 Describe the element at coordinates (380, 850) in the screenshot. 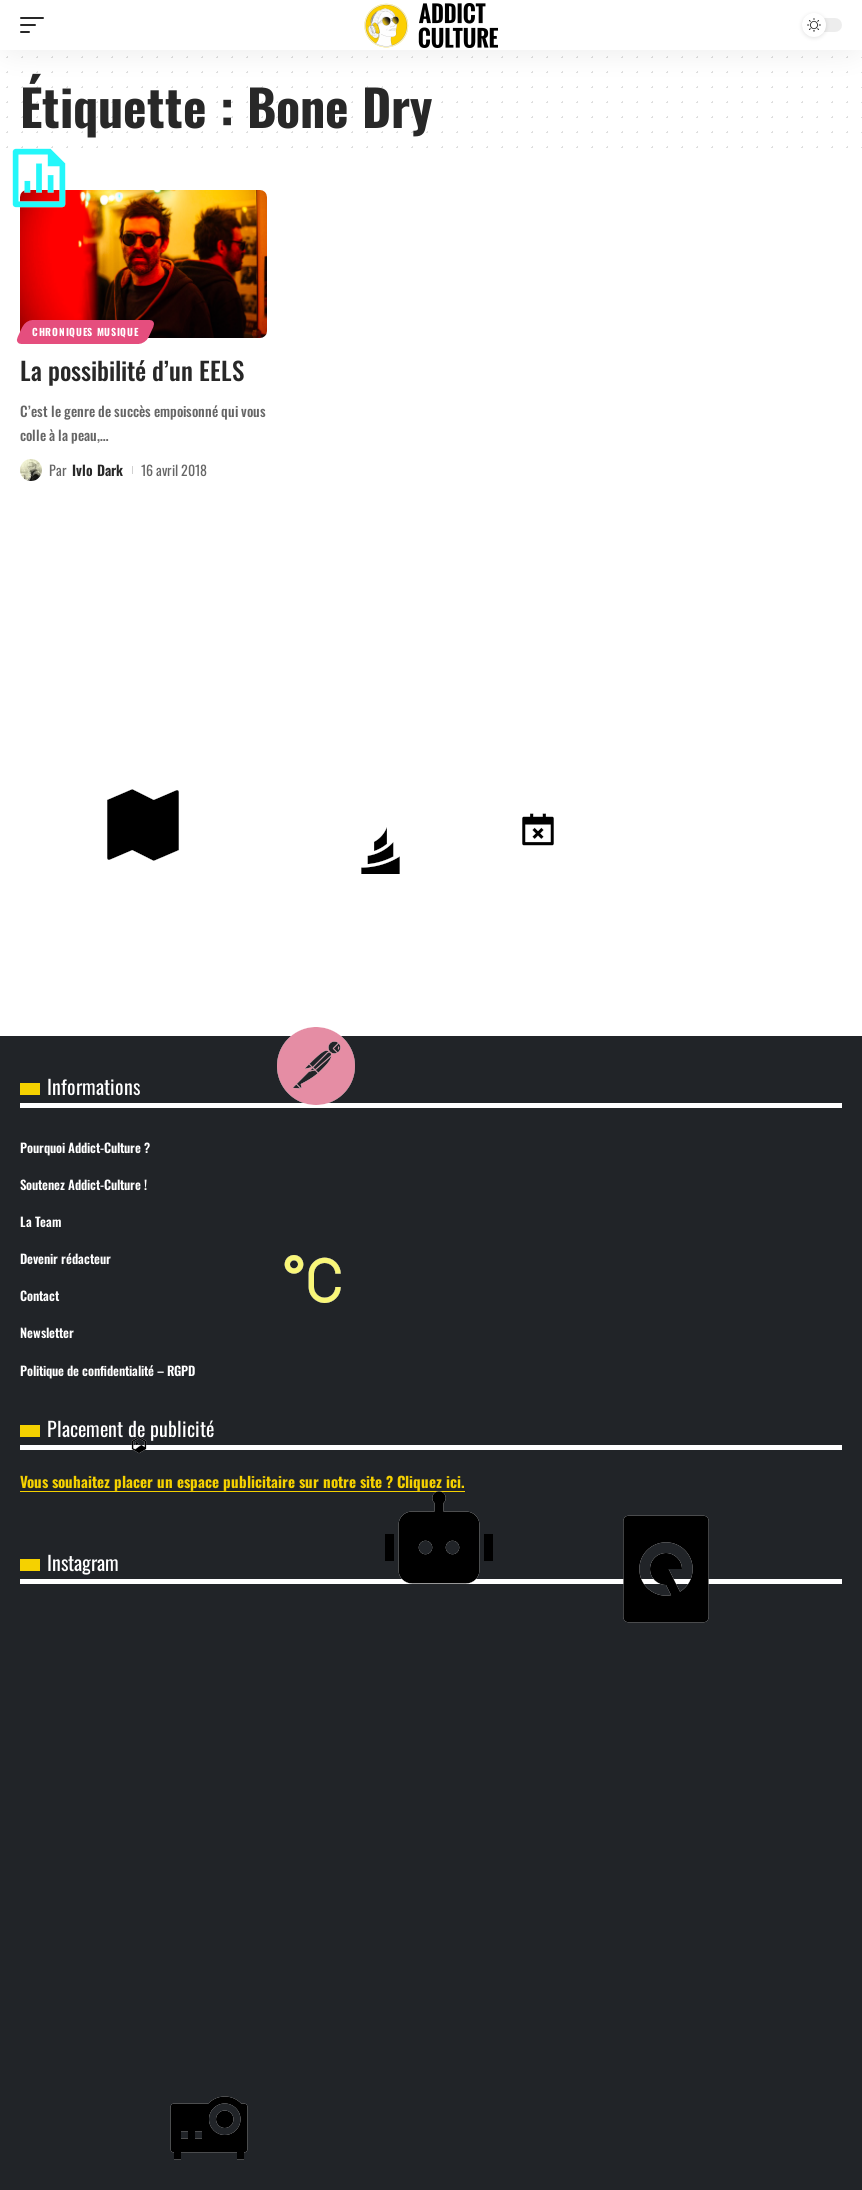

I see `babelio logo - link to book cataloging and social reading platform` at that location.